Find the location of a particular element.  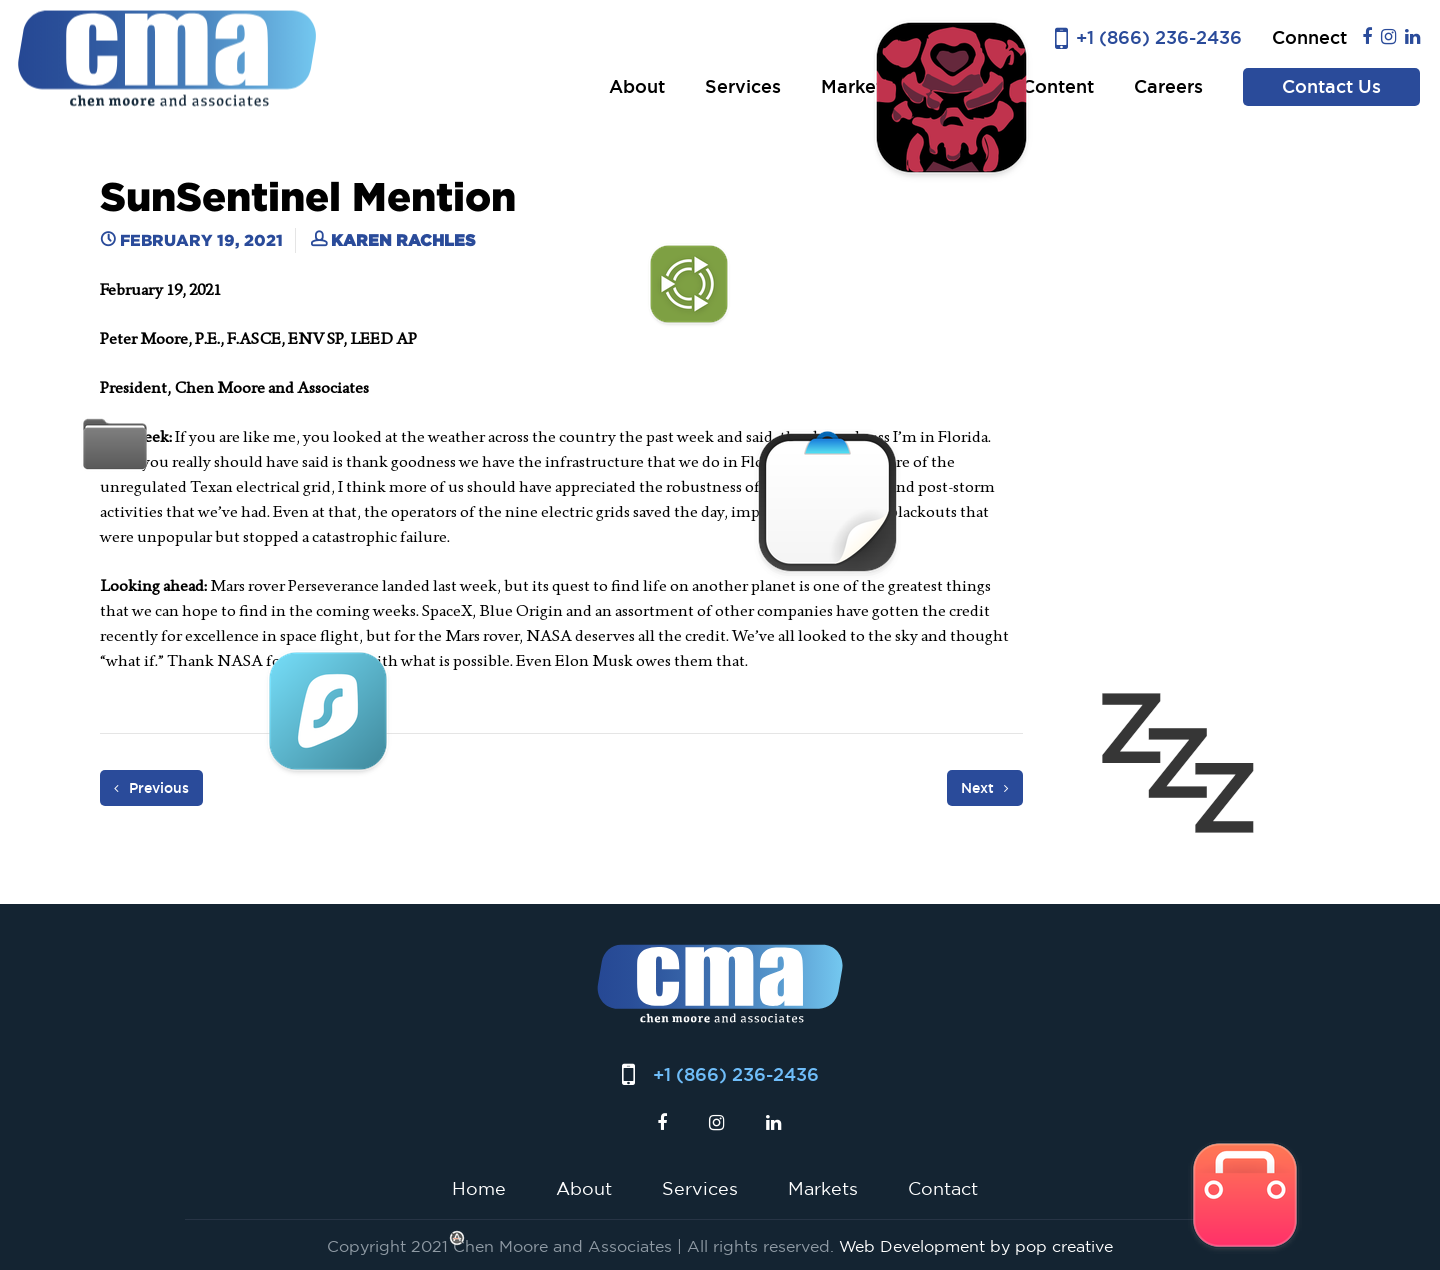

open the software updater application is located at coordinates (457, 1238).